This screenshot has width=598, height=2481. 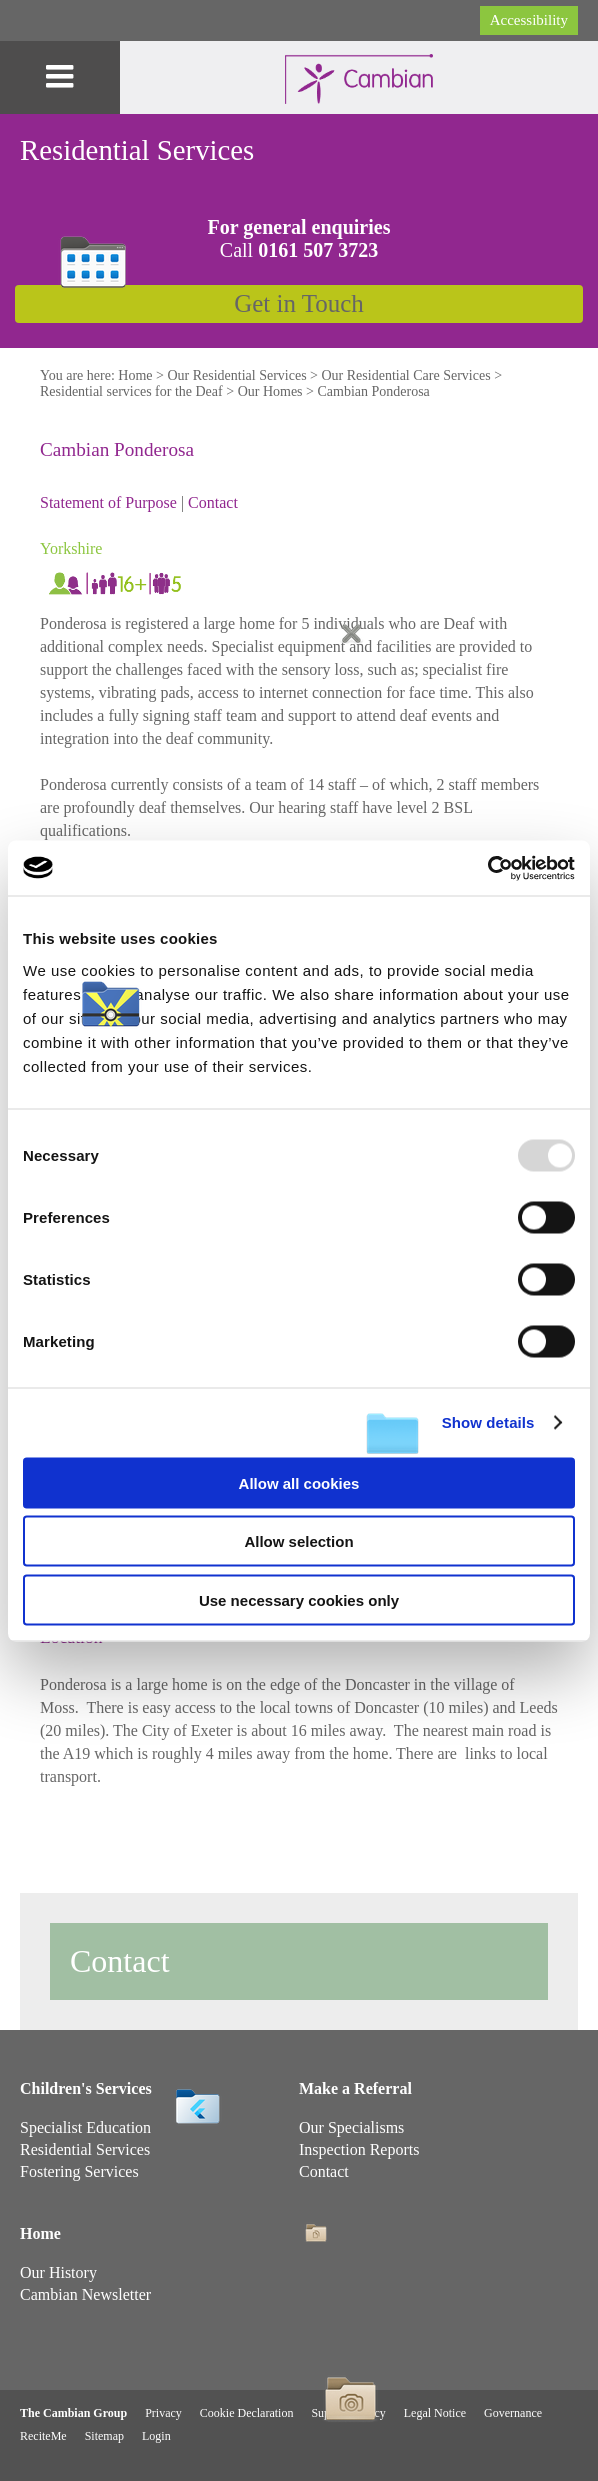 What do you see at coordinates (110, 1005) in the screenshot?
I see `open pokémon quick ball themed folder` at bounding box center [110, 1005].